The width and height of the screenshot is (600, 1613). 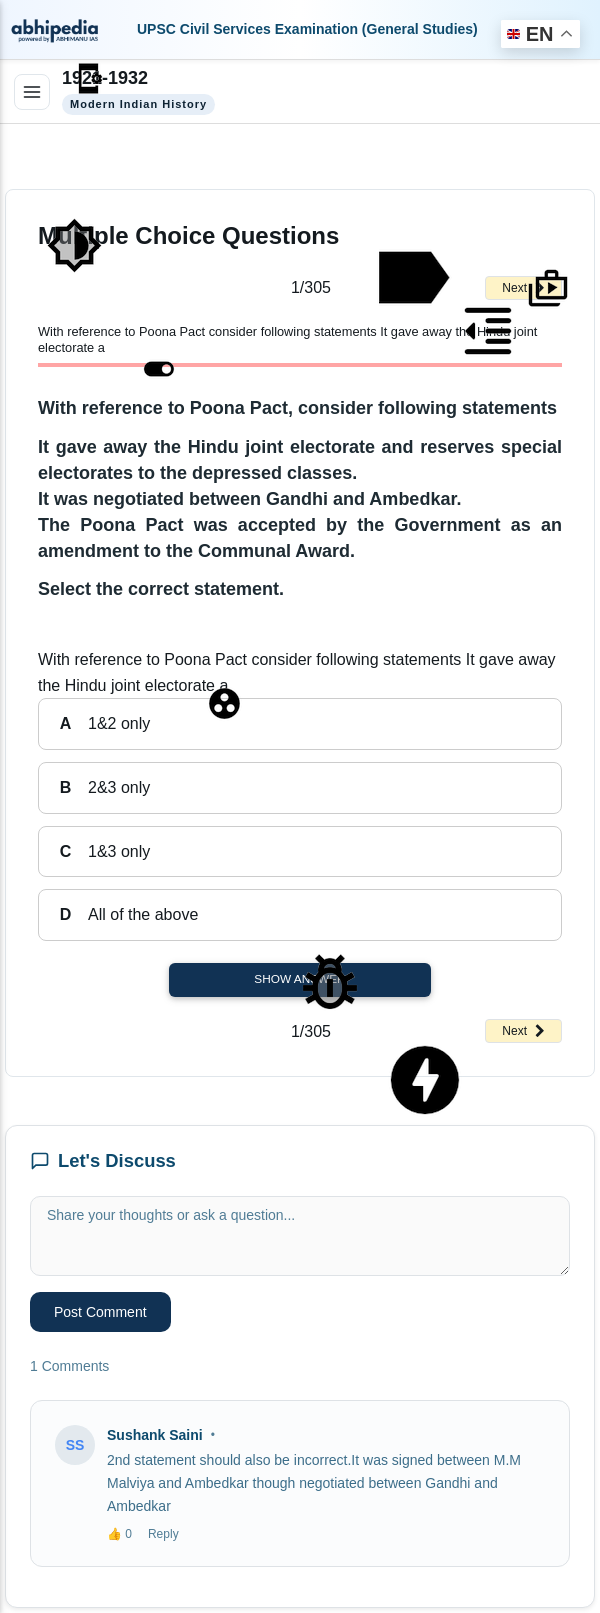 I want to click on access app settings, so click(x=88, y=78).